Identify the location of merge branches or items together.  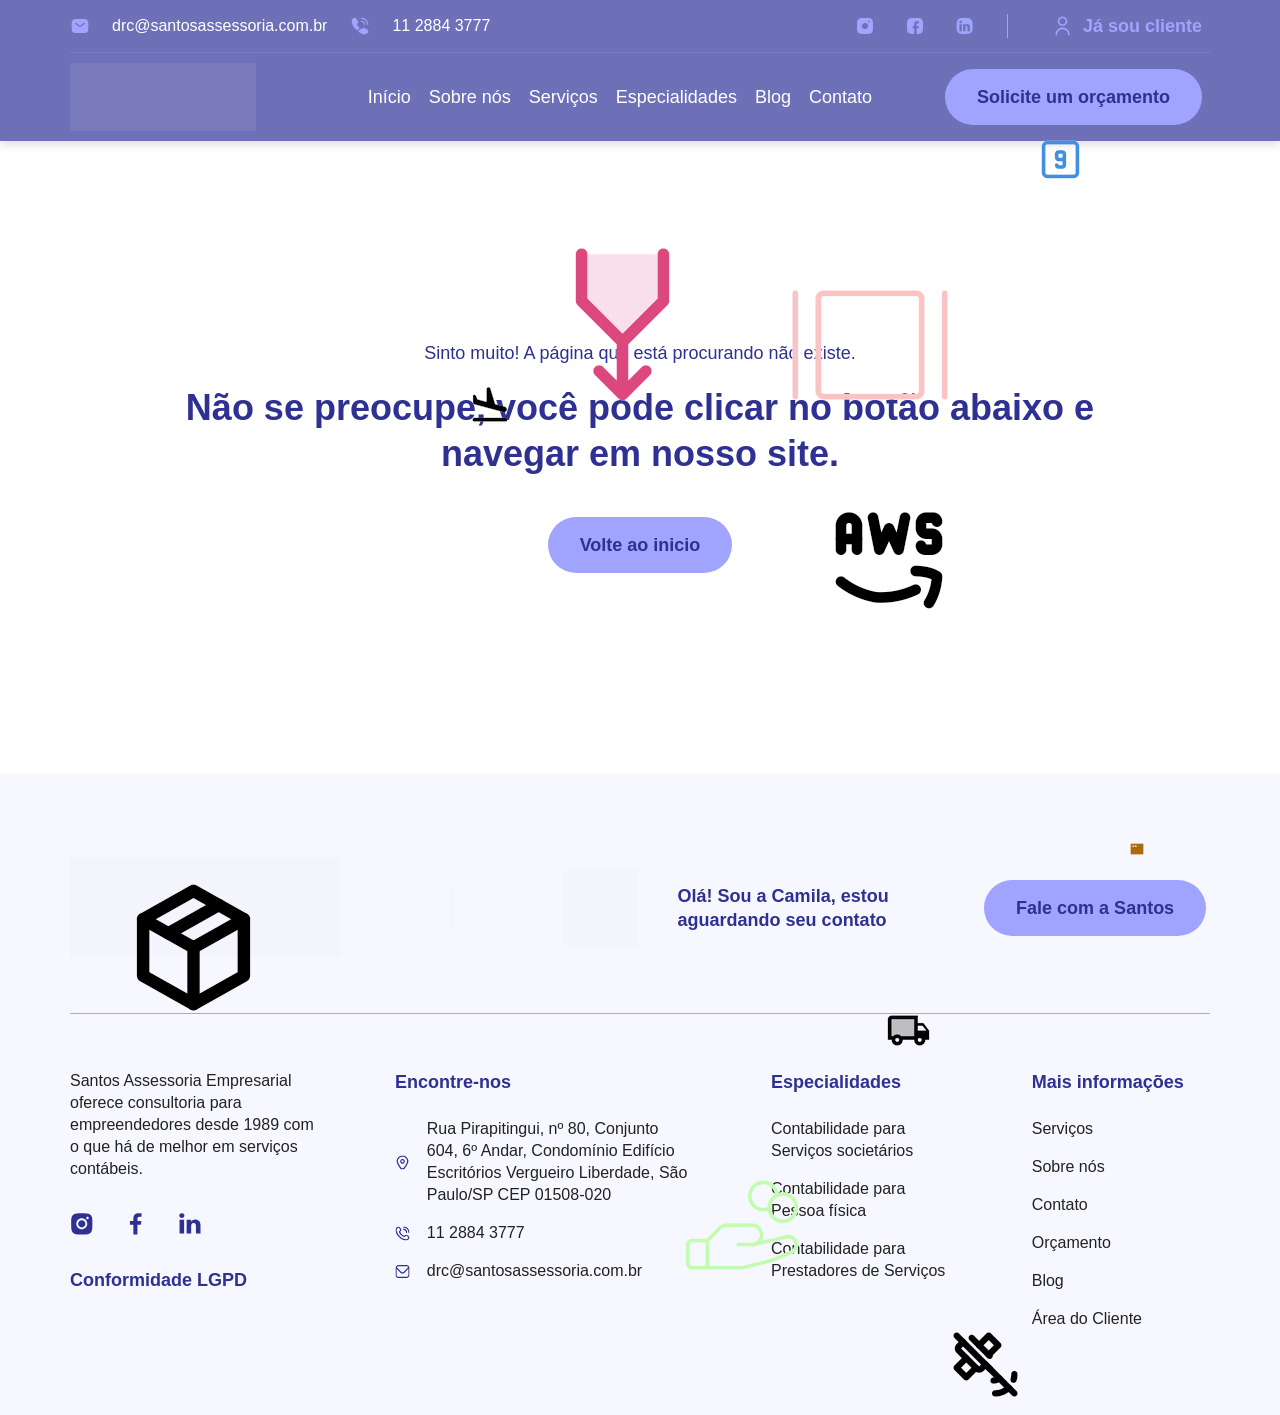
(622, 318).